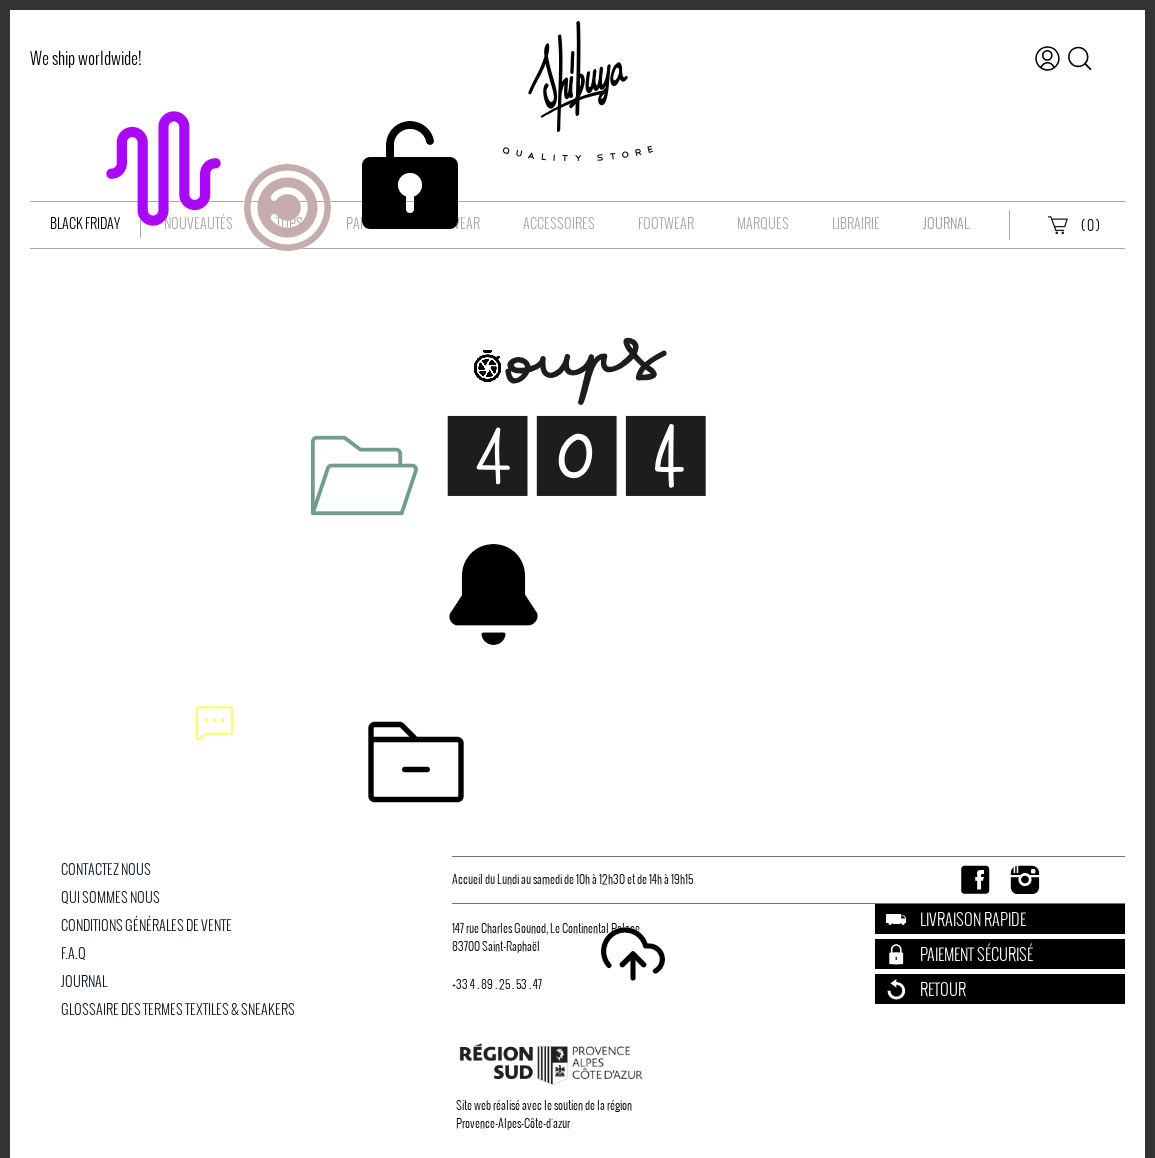 The image size is (1155, 1158). Describe the element at coordinates (163, 168) in the screenshot. I see `audio waveform visualization` at that location.